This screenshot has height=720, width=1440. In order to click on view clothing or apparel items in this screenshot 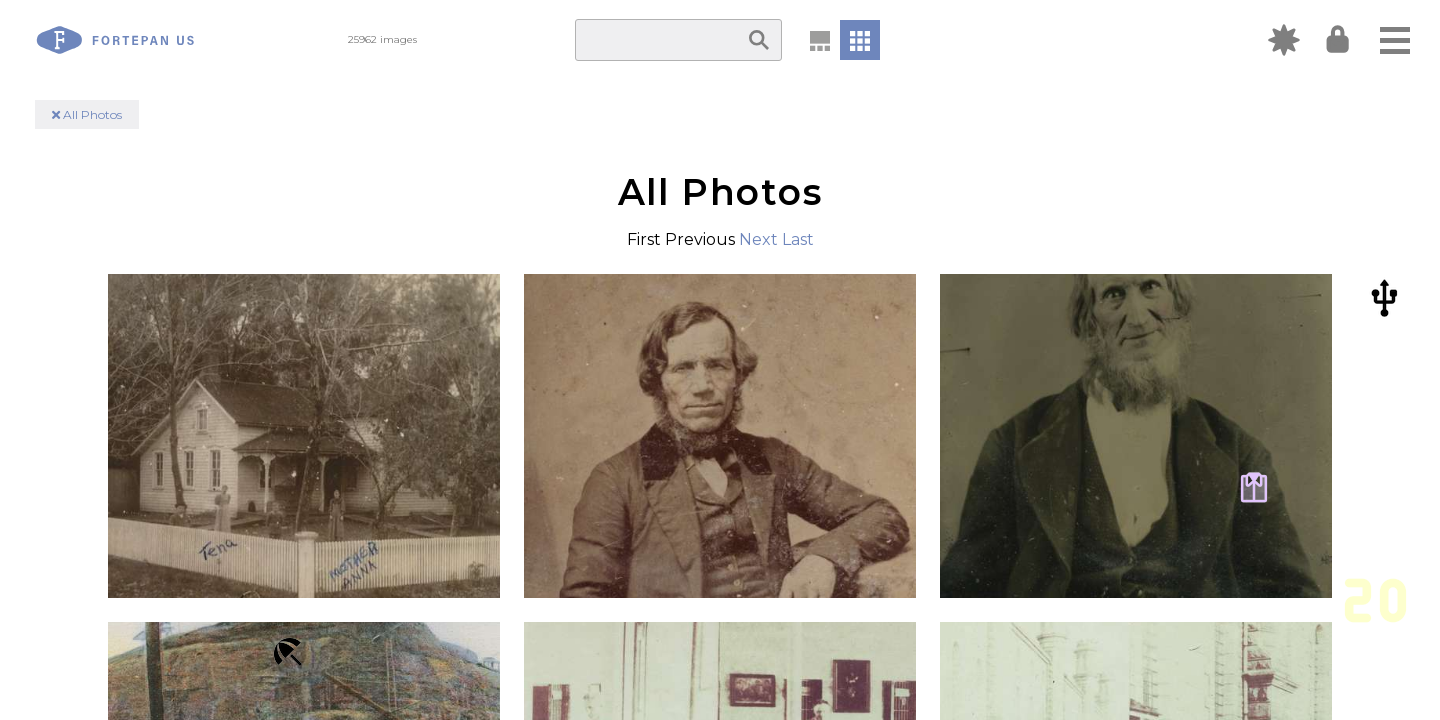, I will do `click(1254, 488)`.